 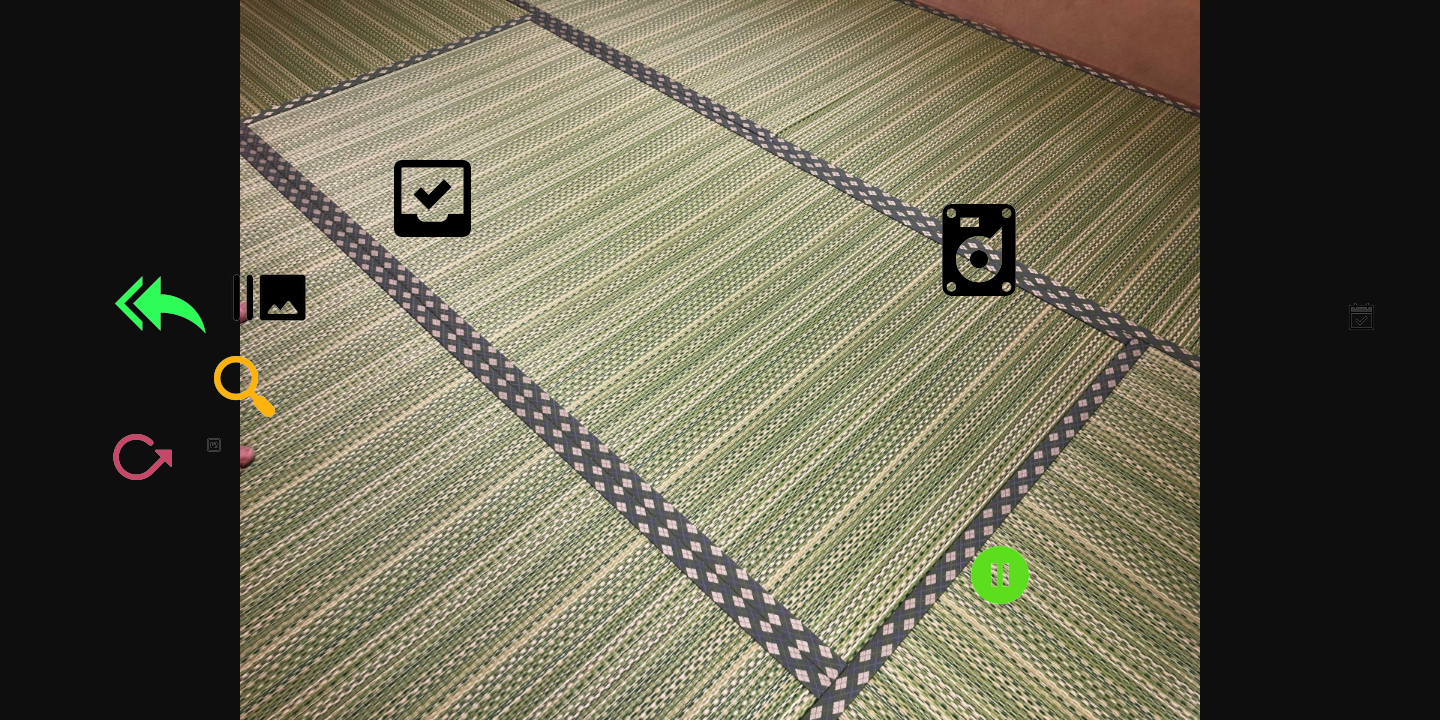 I want to click on pause media playback, so click(x=1000, y=575).